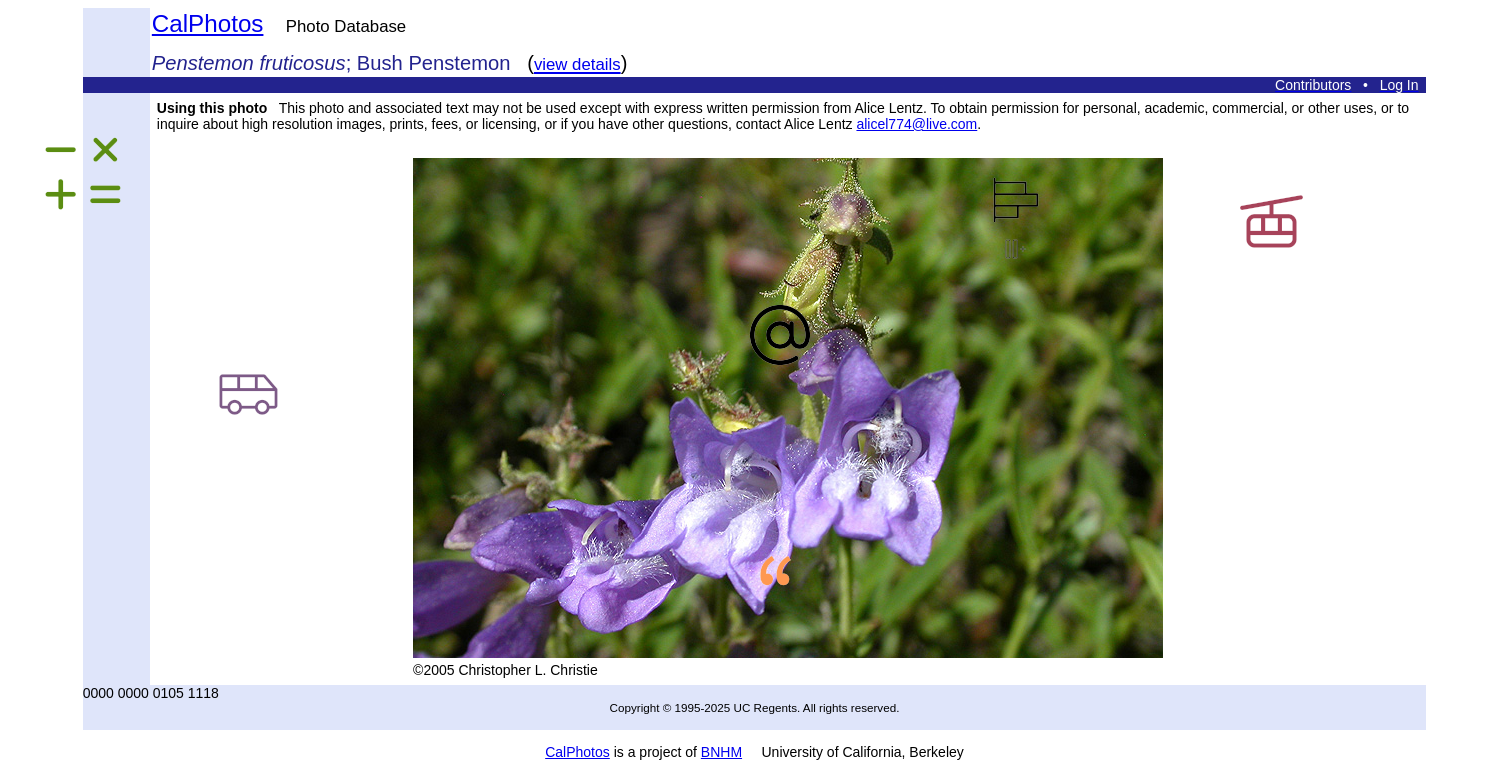 This screenshot has height=768, width=1509. I want to click on insert a block quote, so click(776, 570).